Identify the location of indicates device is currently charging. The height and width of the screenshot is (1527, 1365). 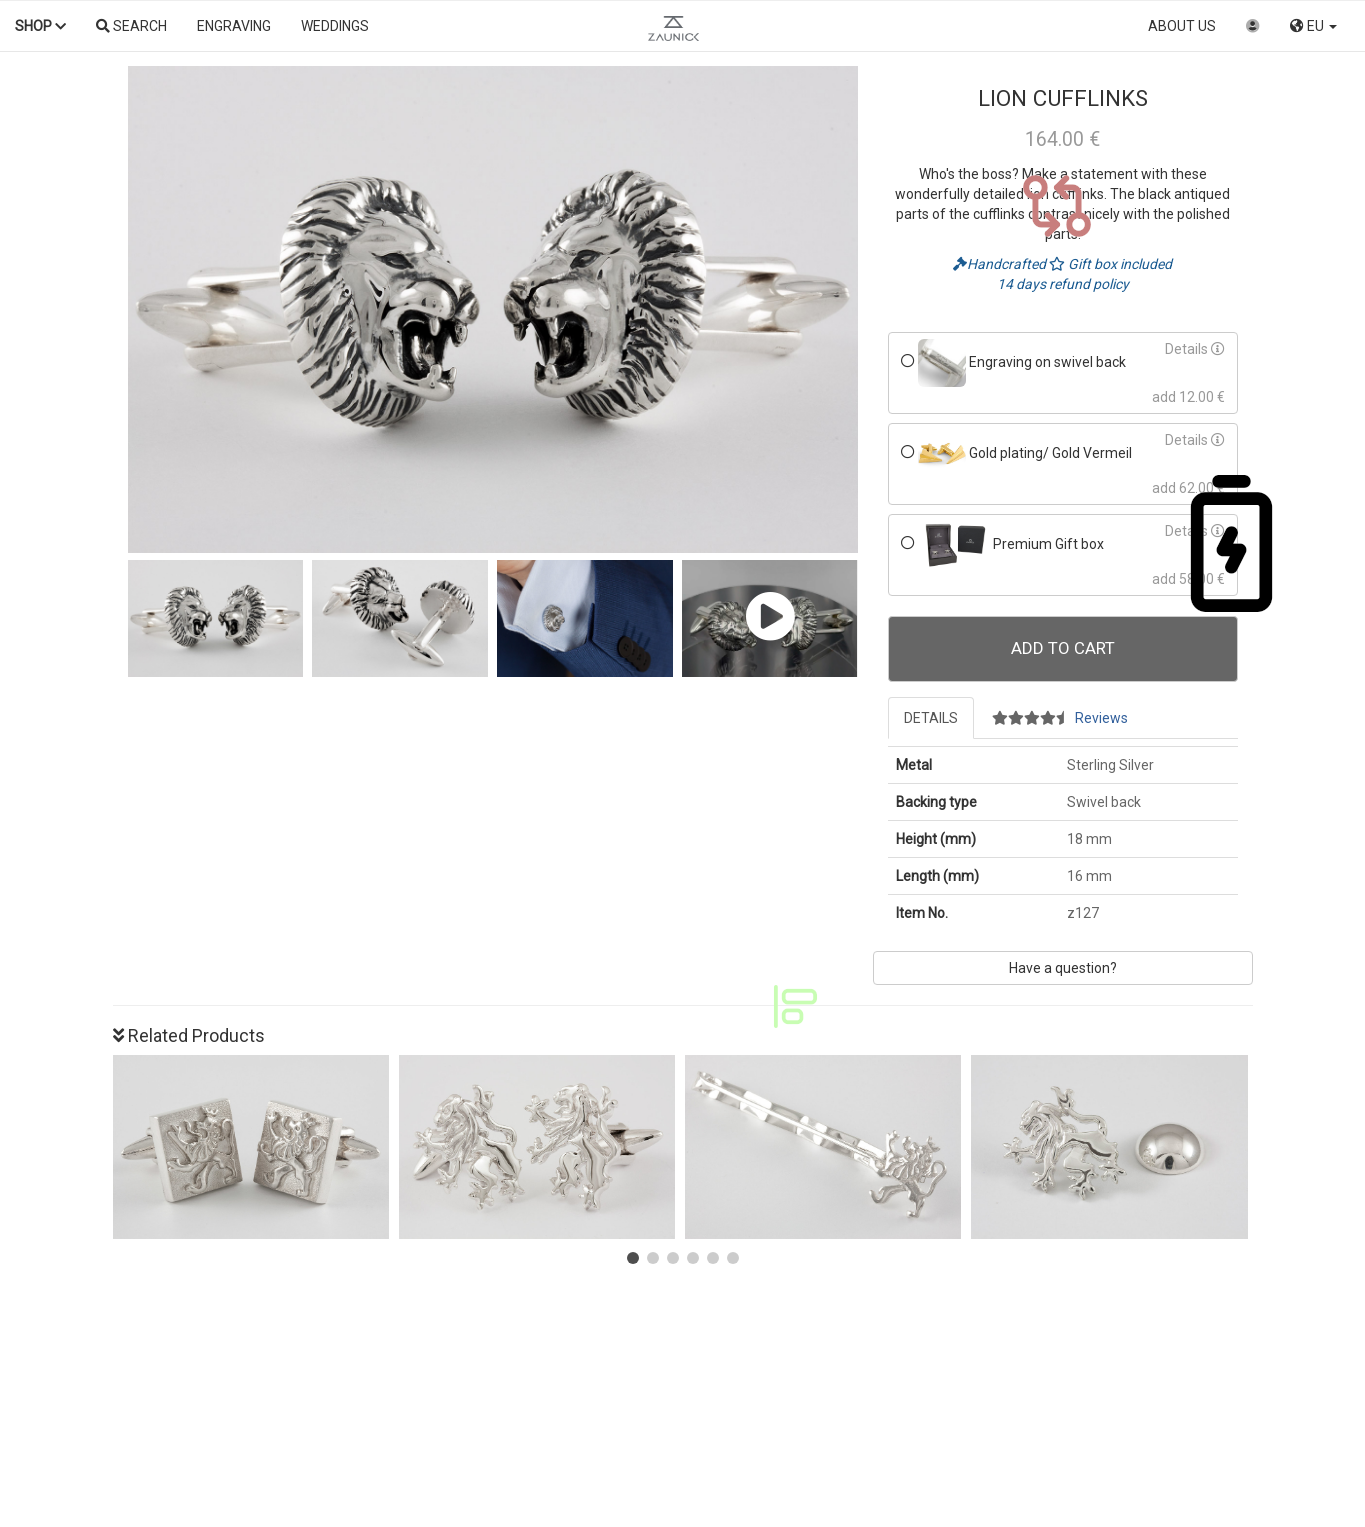
(1231, 543).